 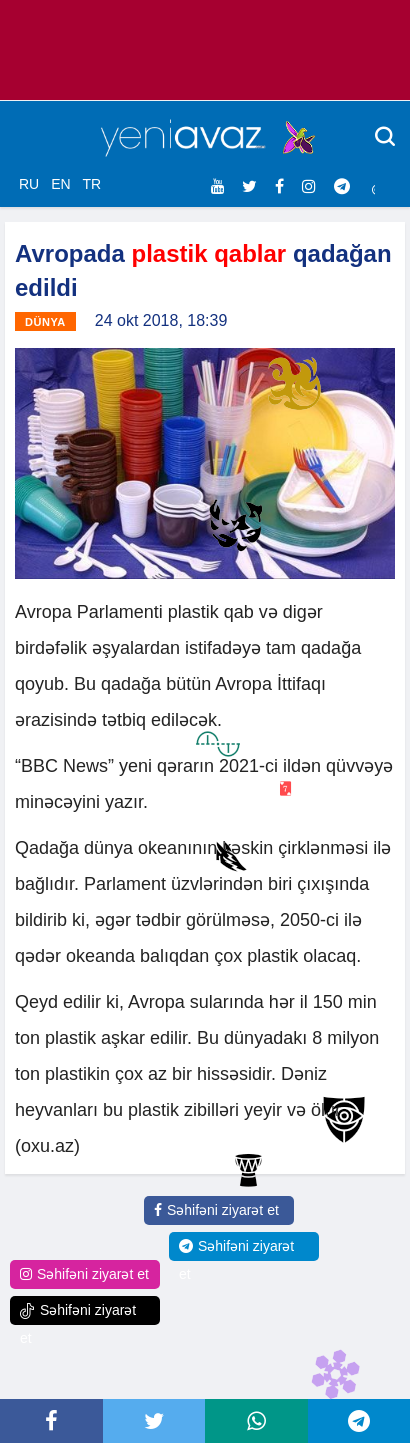 What do you see at coordinates (218, 744) in the screenshot?
I see `view diagram or flowchart` at bounding box center [218, 744].